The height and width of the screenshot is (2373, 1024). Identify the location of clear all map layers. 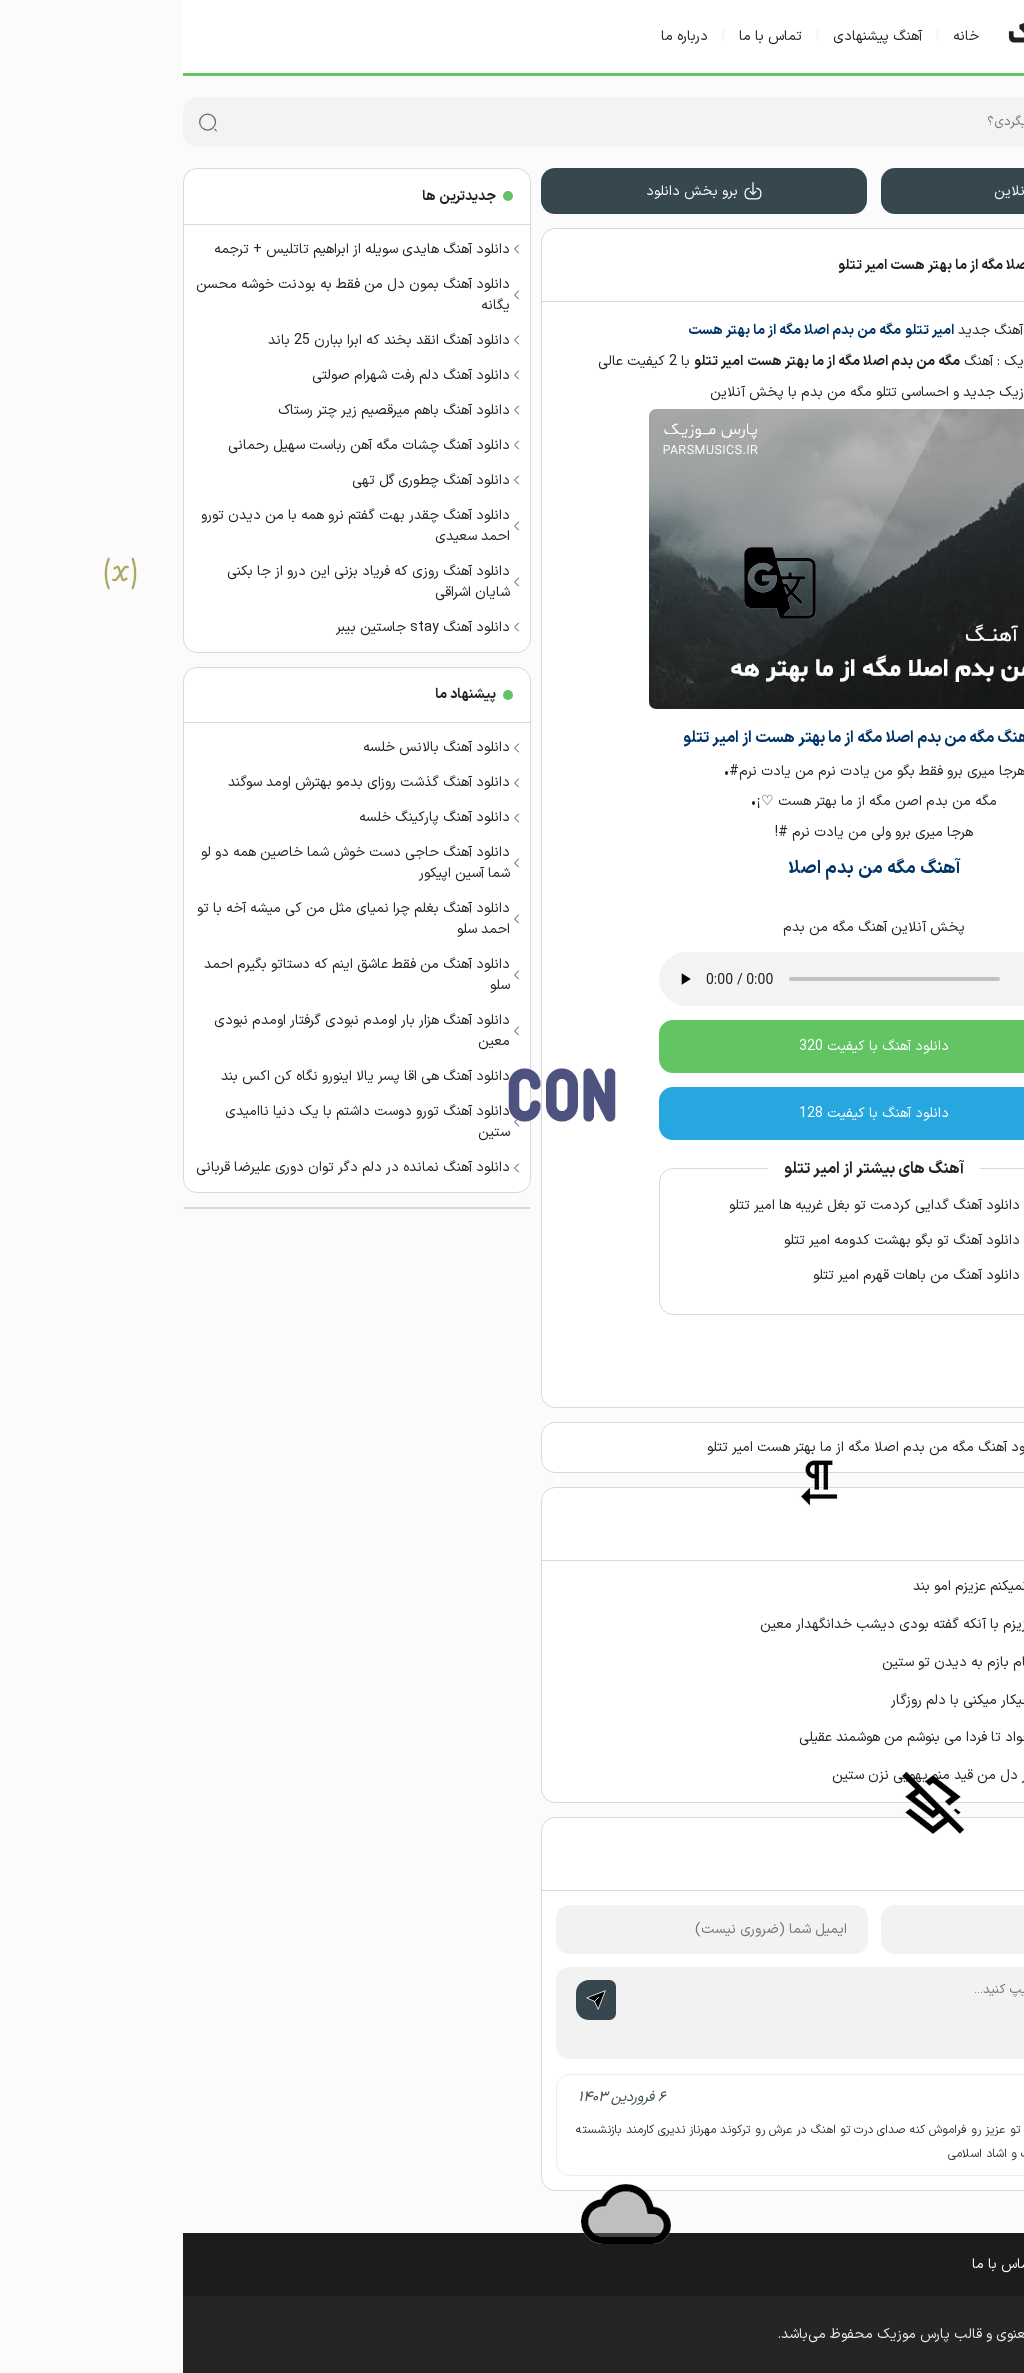
(933, 1806).